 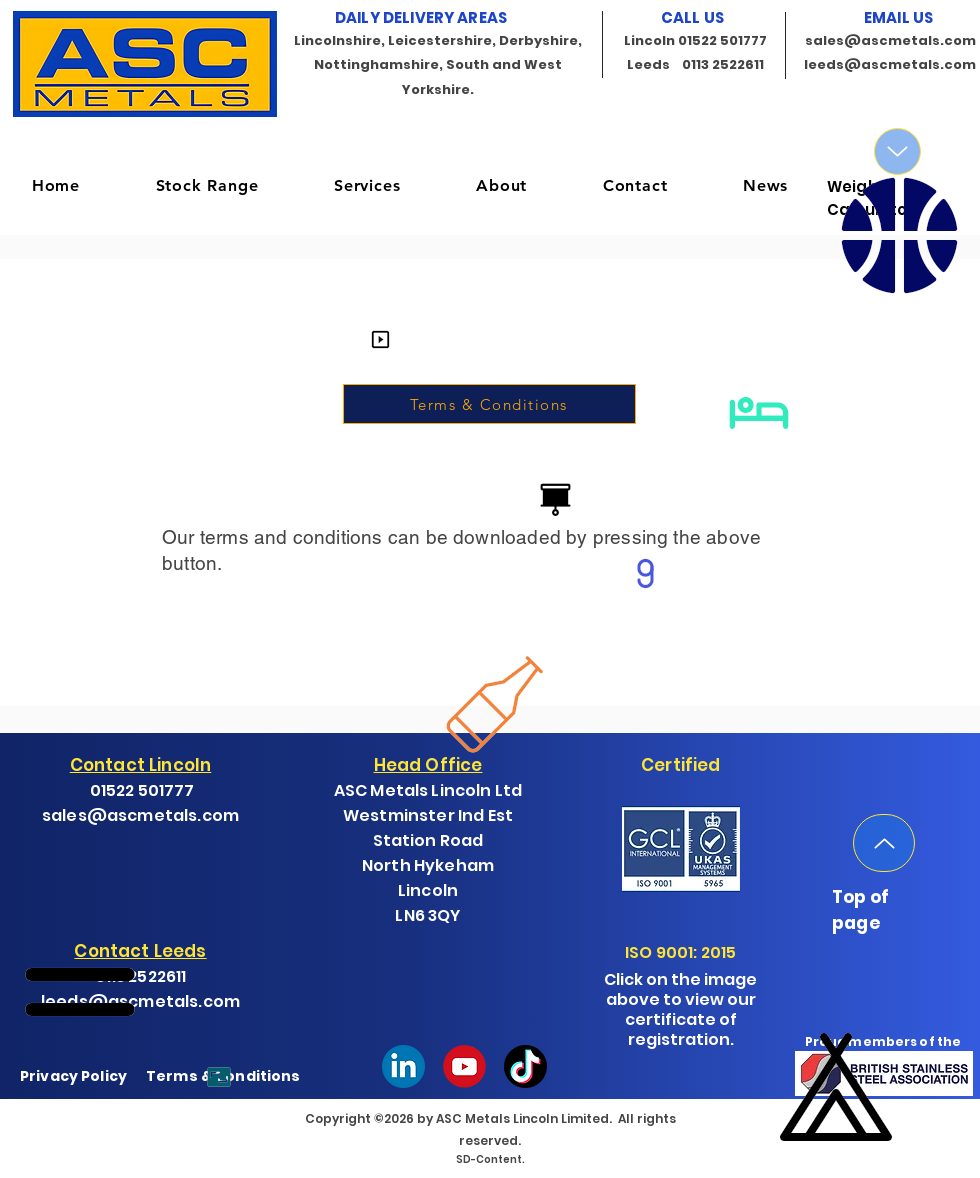 I want to click on access sports or basketball-related content, so click(x=899, y=235).